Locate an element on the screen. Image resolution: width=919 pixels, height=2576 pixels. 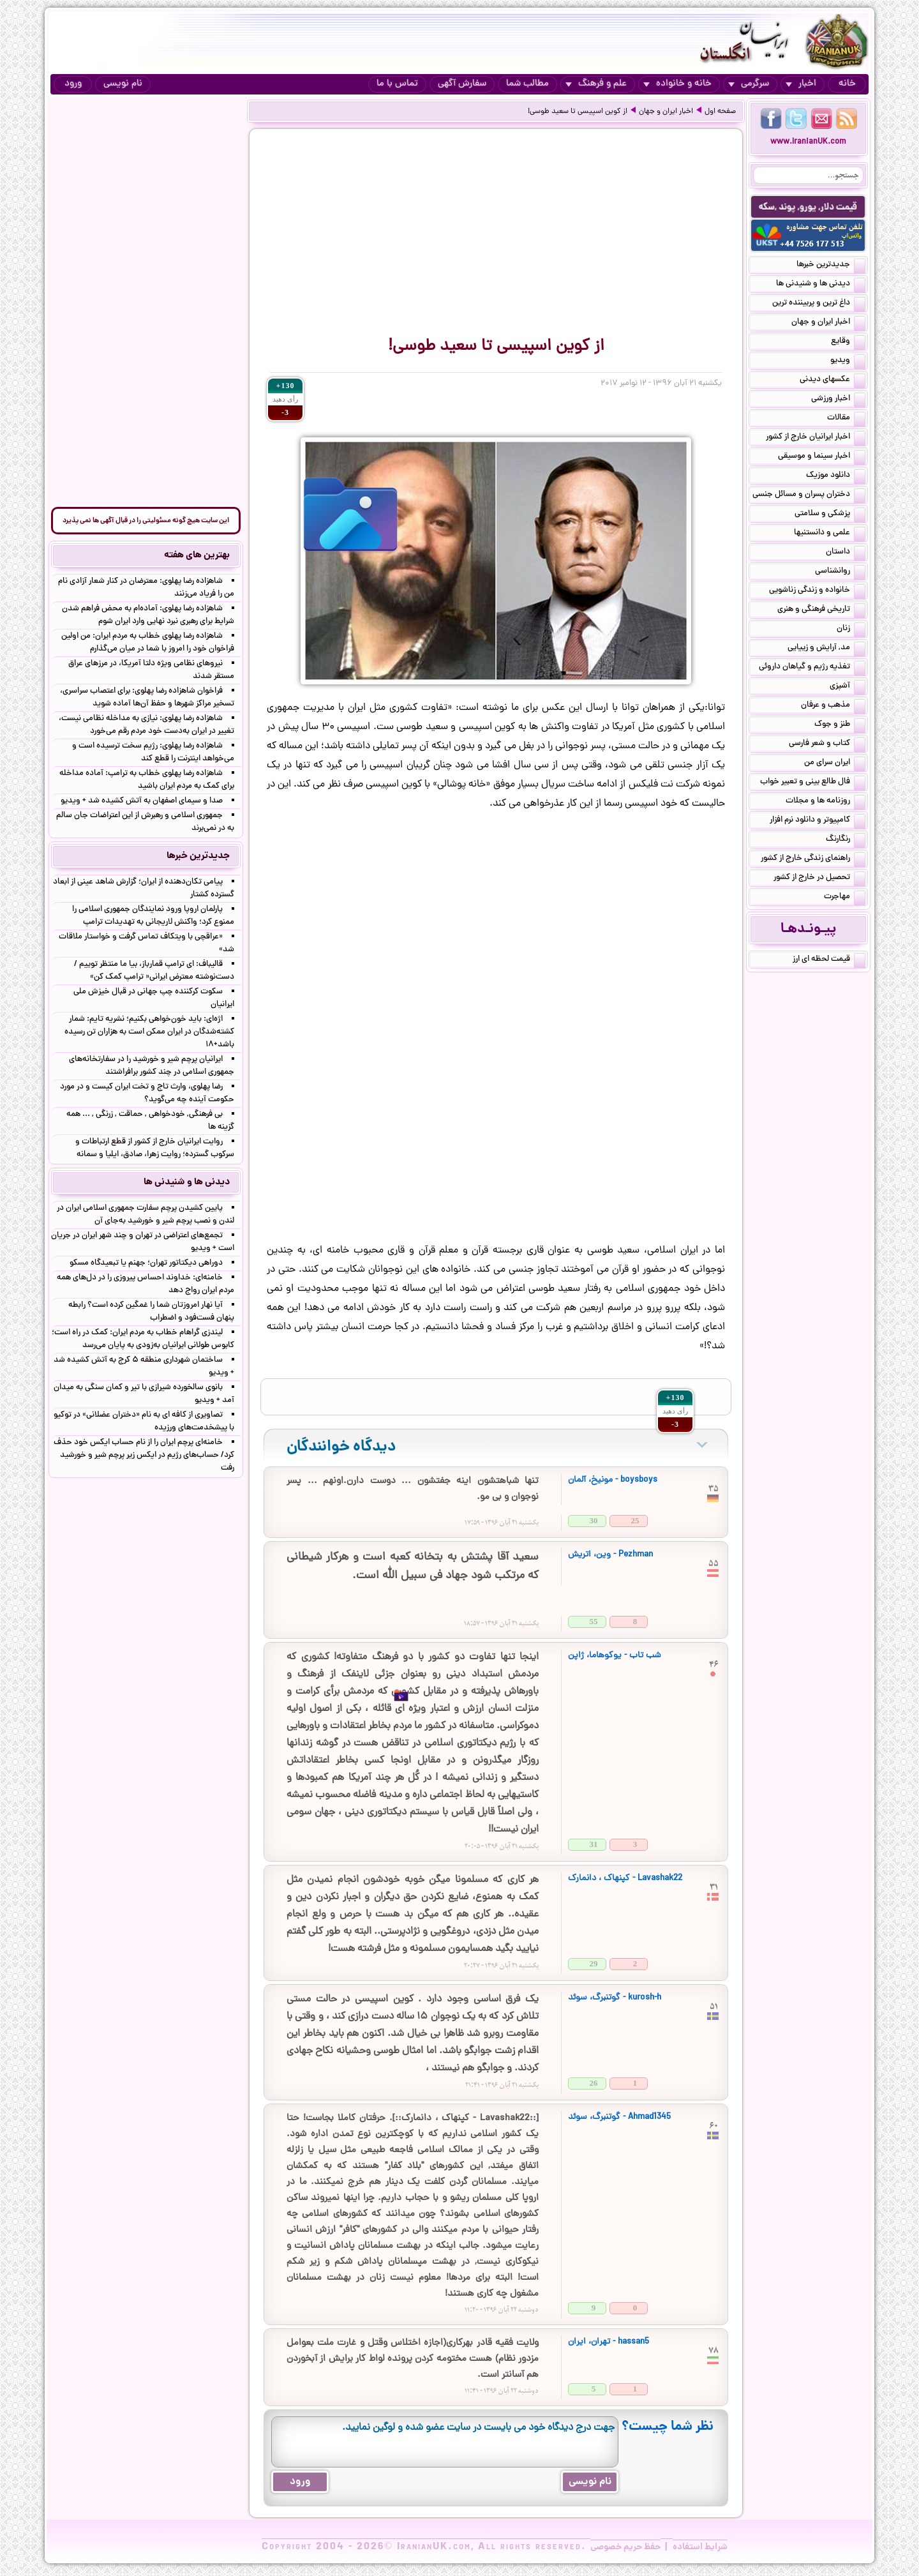
open pictures folder is located at coordinates (350, 516).